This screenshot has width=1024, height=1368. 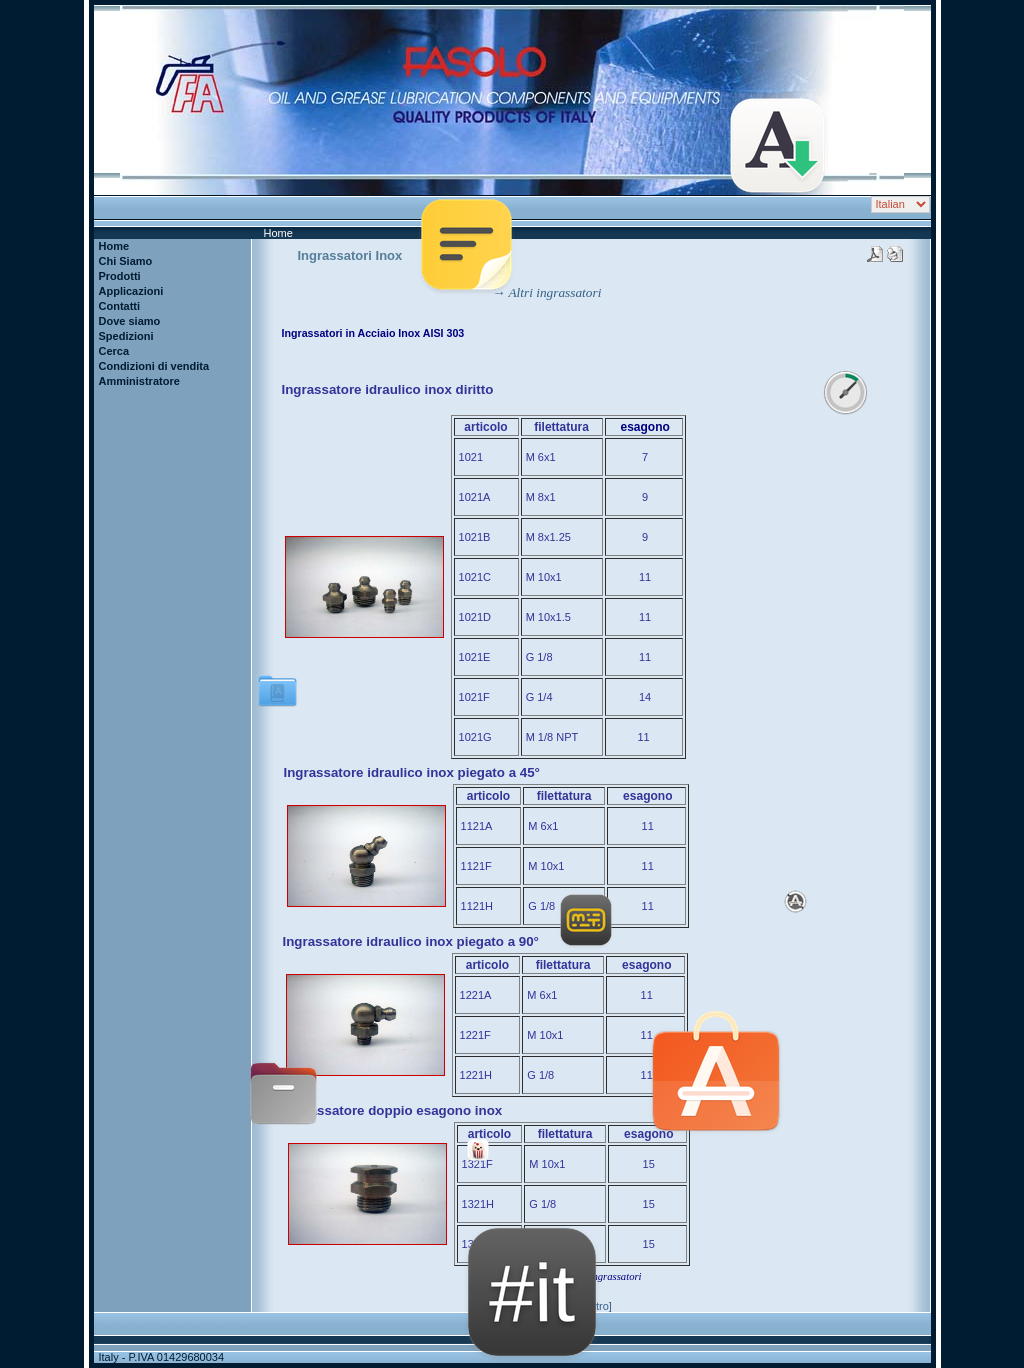 I want to click on download and install new fonts, so click(x=777, y=145).